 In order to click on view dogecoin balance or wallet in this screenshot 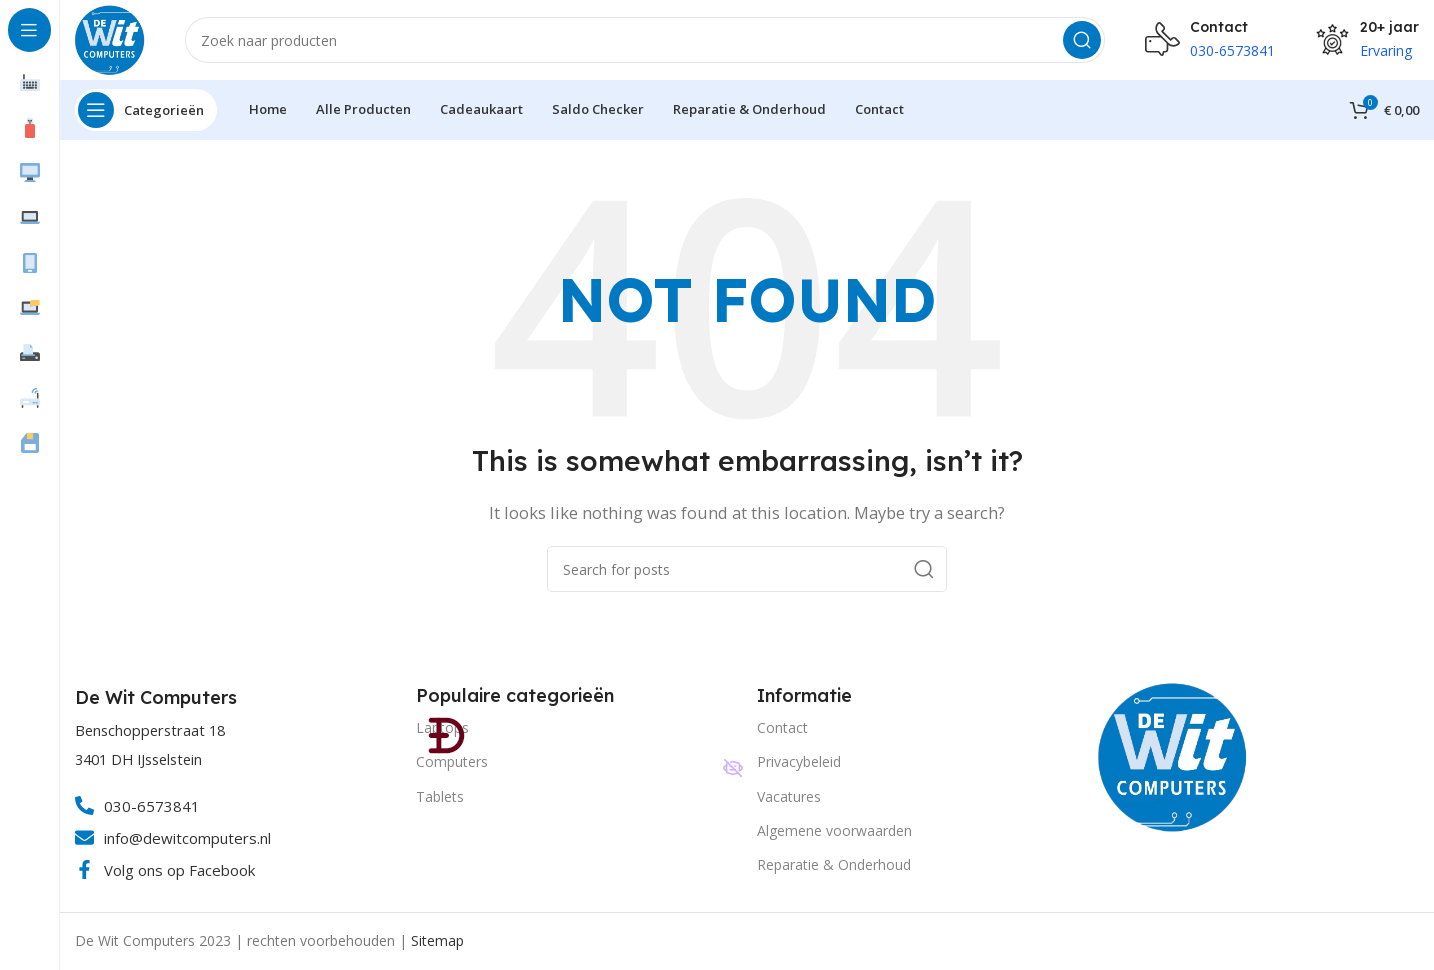, I will do `click(446, 735)`.